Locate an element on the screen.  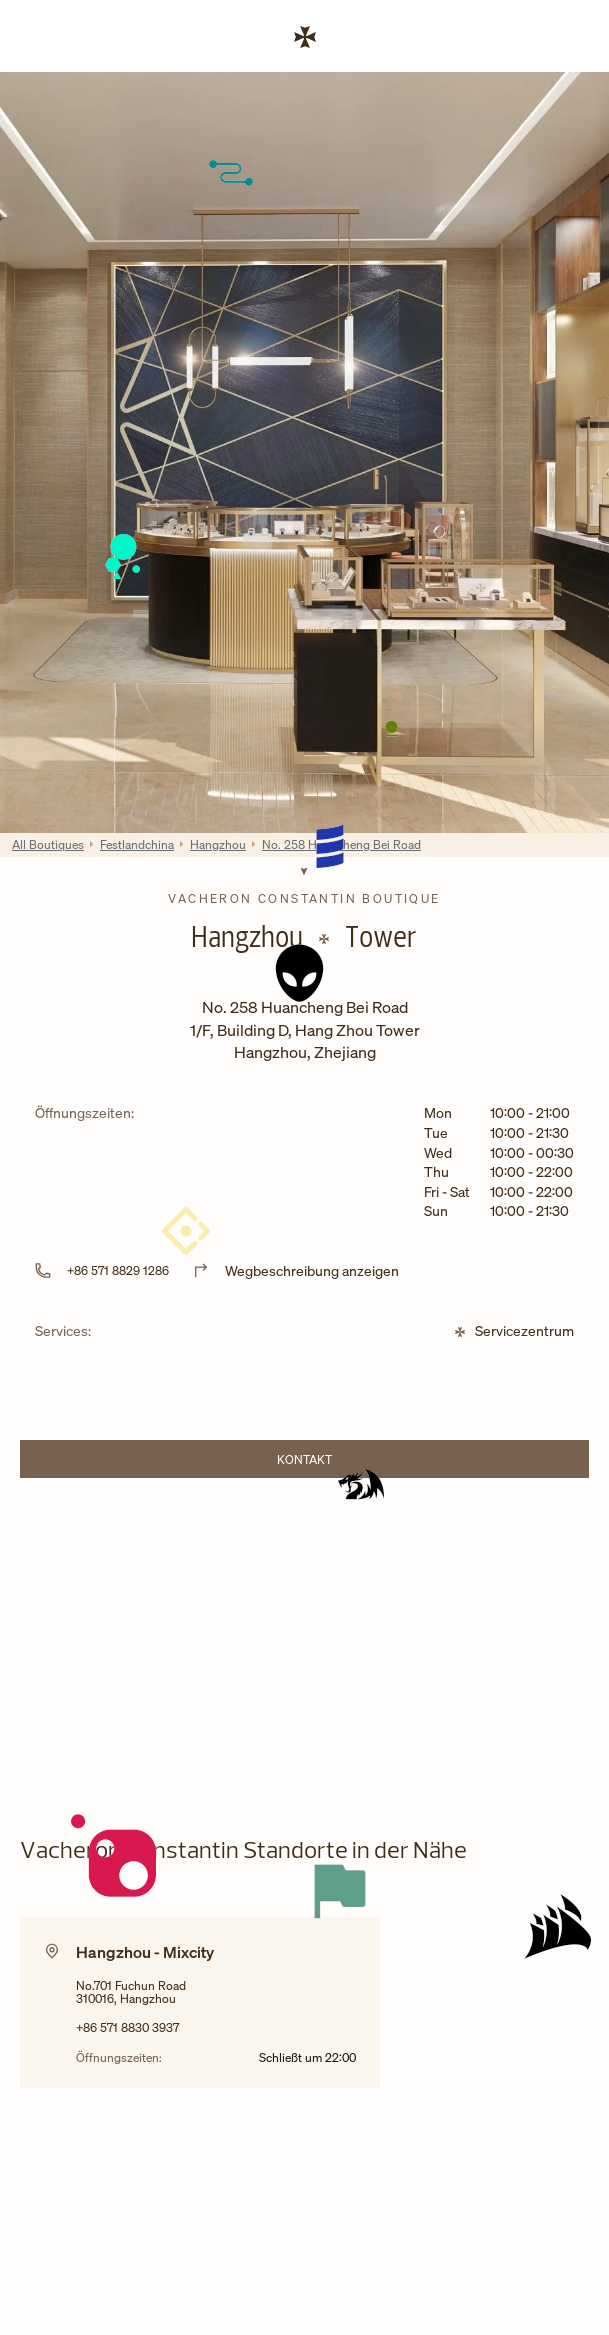
corsair brand or product identifier is located at coordinates (557, 1926).